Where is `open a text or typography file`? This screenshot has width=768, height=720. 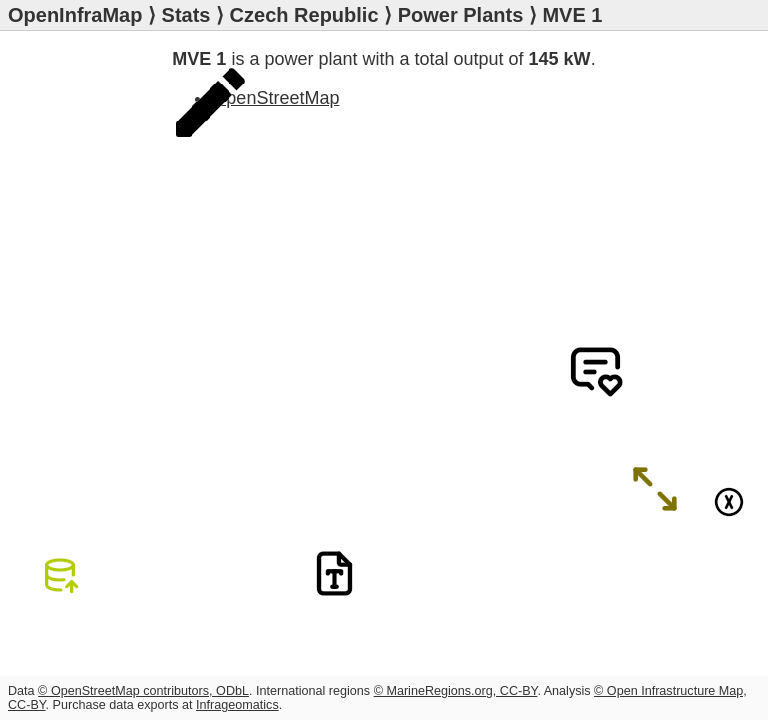 open a text or typography file is located at coordinates (334, 573).